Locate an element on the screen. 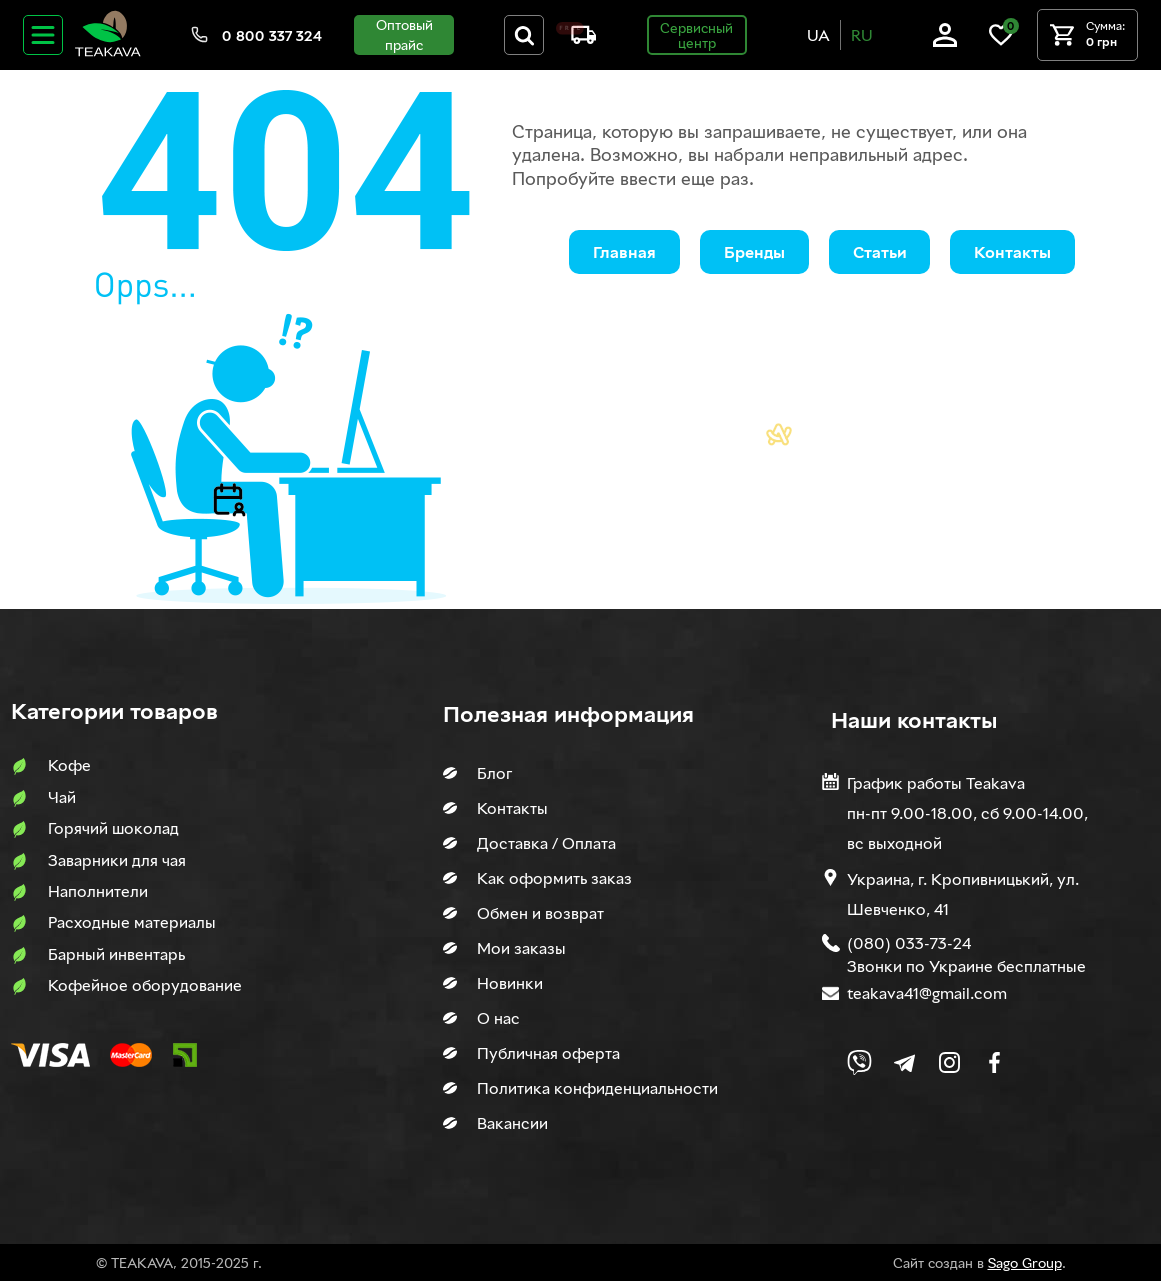 The height and width of the screenshot is (1281, 1161). view scheduled appointments with contacts is located at coordinates (228, 499).